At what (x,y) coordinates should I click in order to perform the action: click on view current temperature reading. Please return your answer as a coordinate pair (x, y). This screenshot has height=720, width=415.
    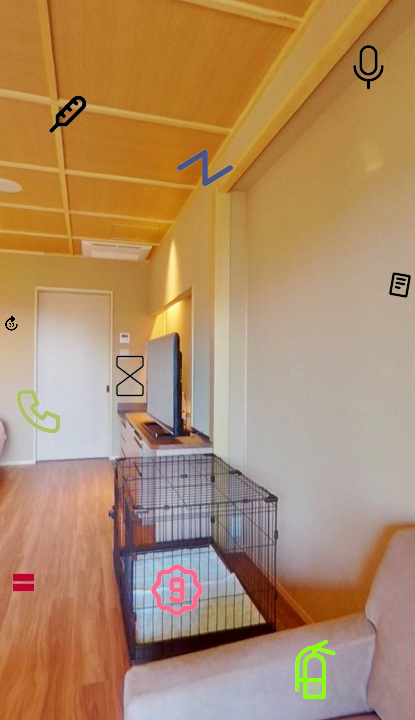
    Looking at the image, I should click on (68, 114).